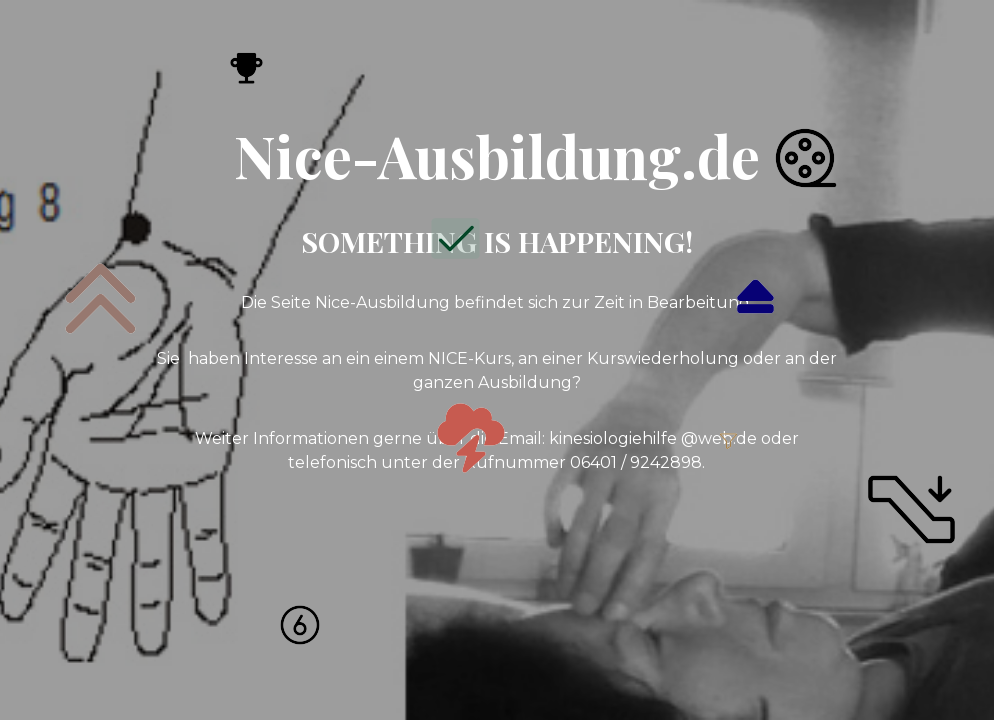 Image resolution: width=994 pixels, height=720 pixels. Describe the element at coordinates (300, 625) in the screenshot. I see `indicates step six in a multi-step process` at that location.